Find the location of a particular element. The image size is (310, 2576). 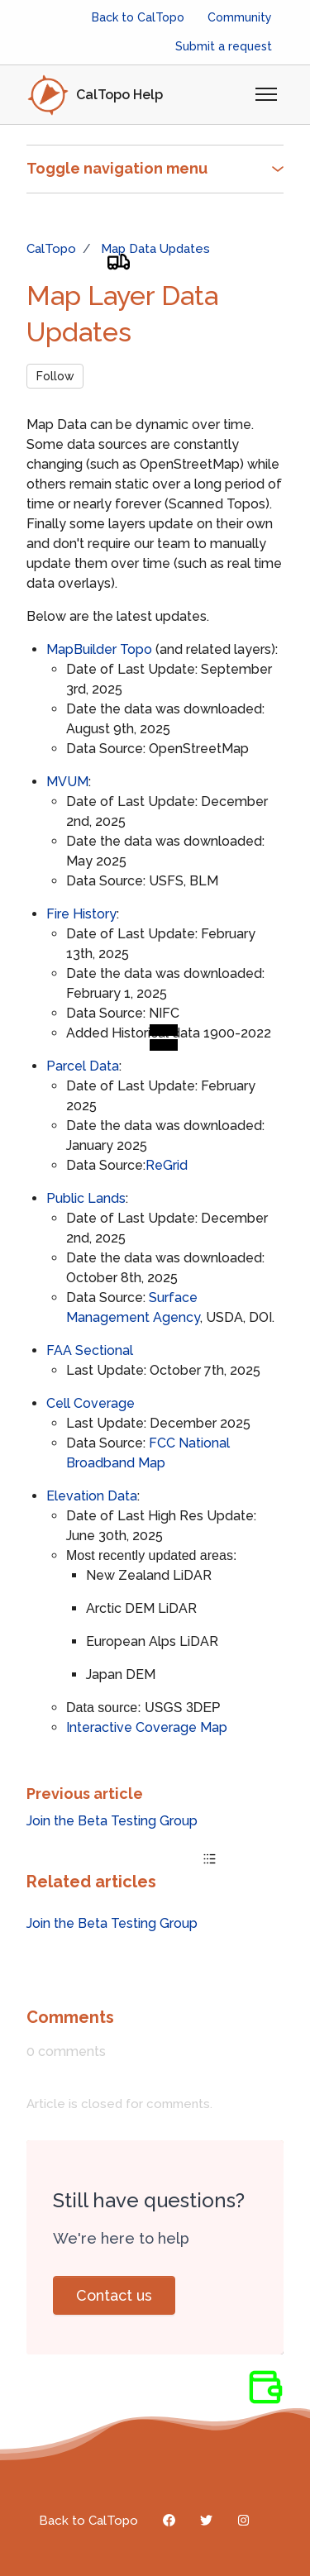

track shipping or delivery status is located at coordinates (118, 261).